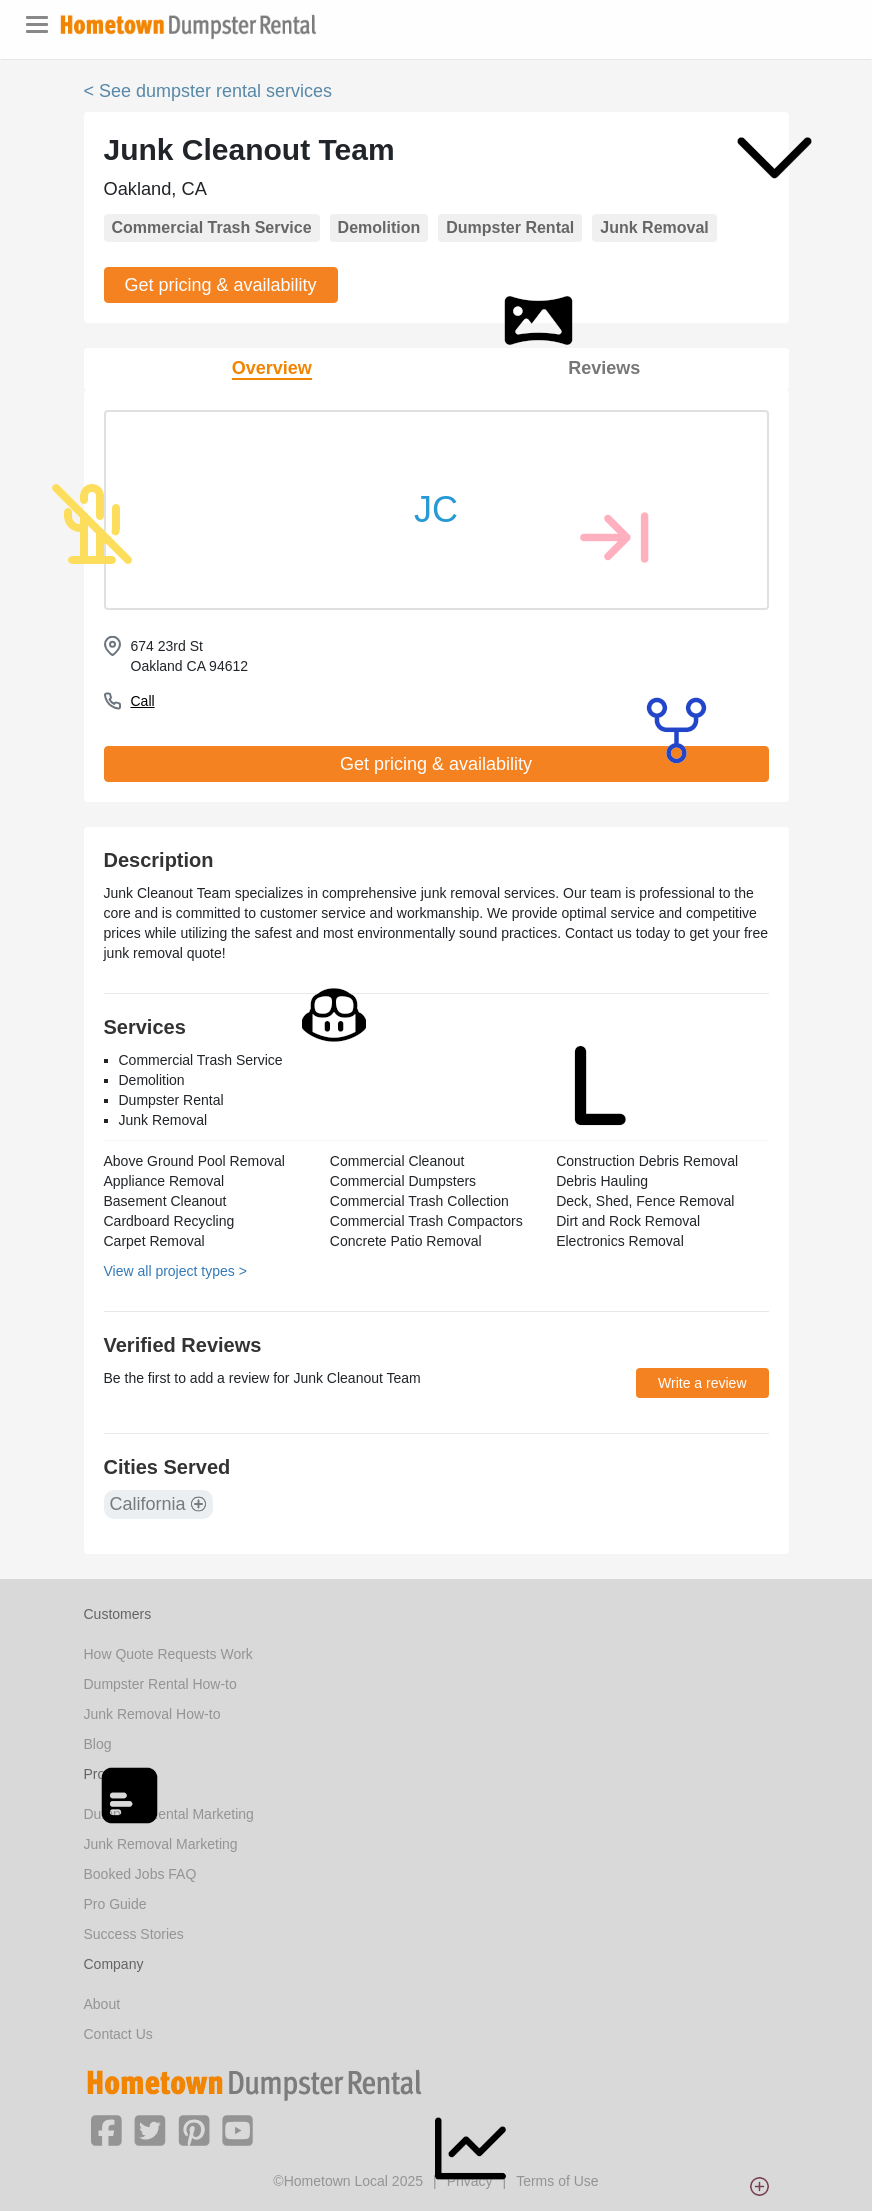 Image resolution: width=872 pixels, height=2211 pixels. What do you see at coordinates (759, 2186) in the screenshot?
I see `add a new item` at bounding box center [759, 2186].